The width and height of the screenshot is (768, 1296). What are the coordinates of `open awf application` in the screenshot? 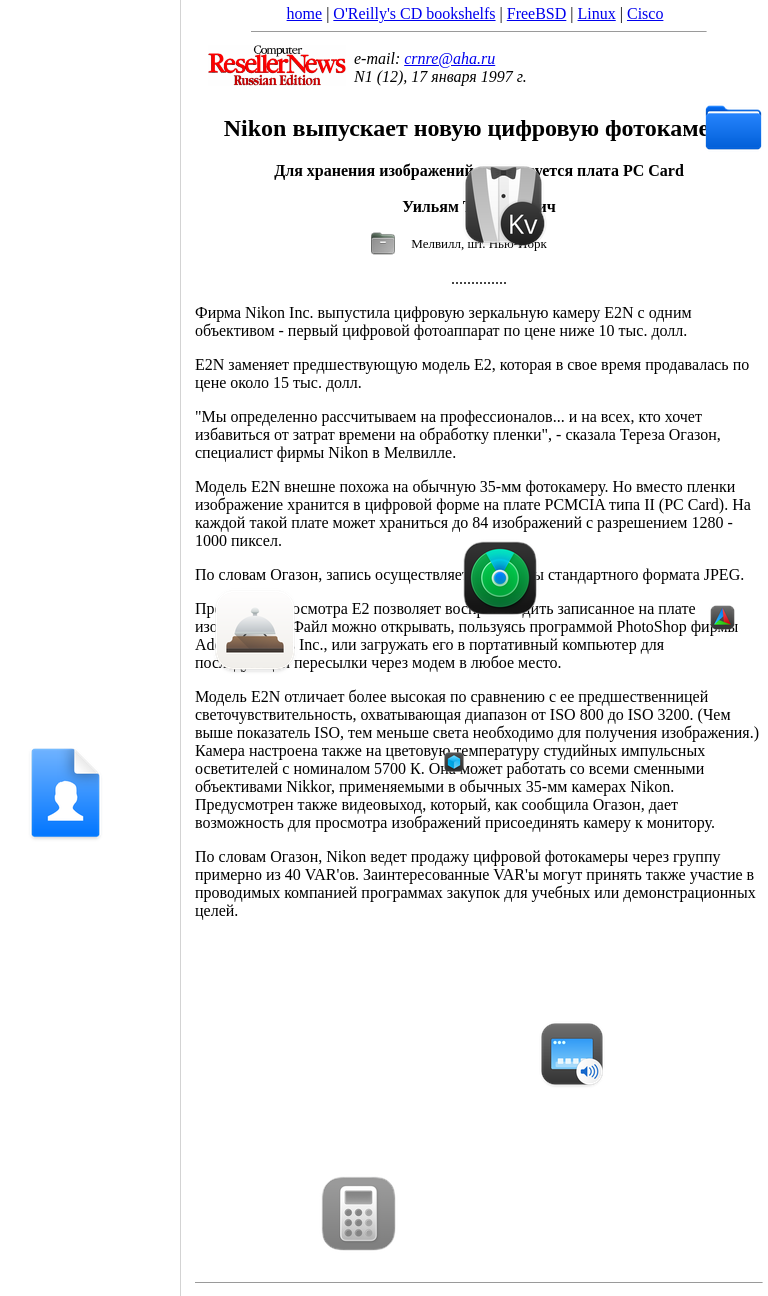 It's located at (454, 762).